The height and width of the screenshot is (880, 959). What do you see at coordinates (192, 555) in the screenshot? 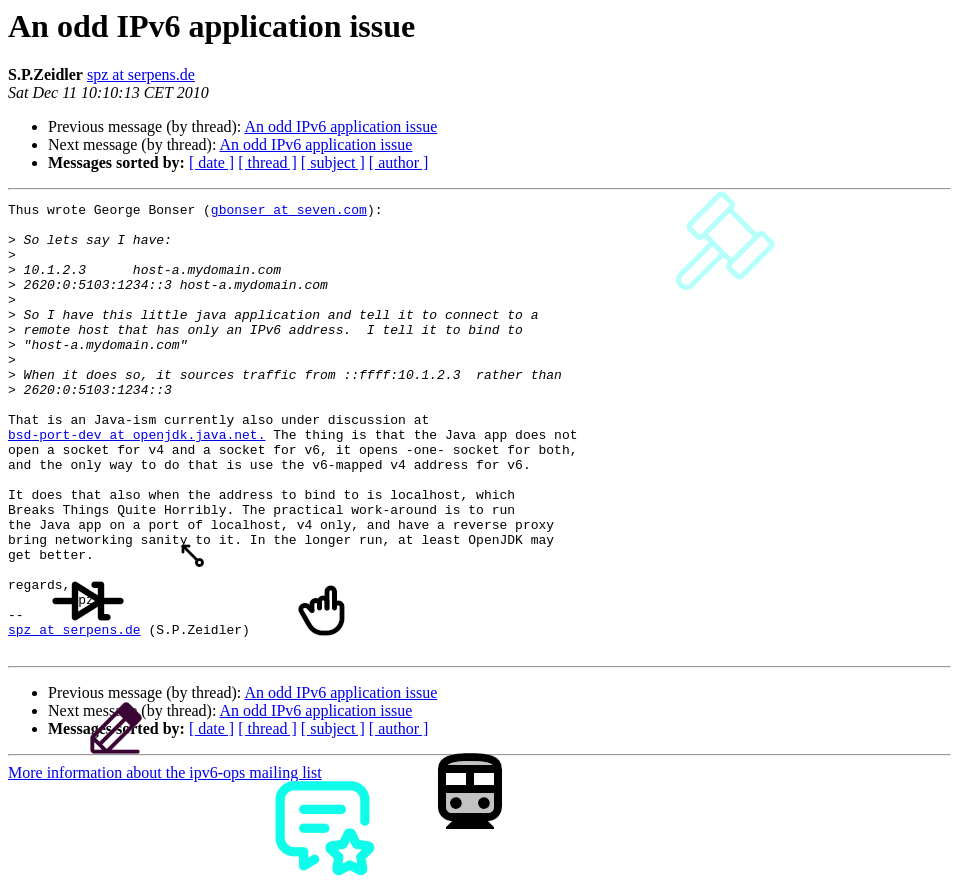
I see `navigate back to previous screen` at bounding box center [192, 555].